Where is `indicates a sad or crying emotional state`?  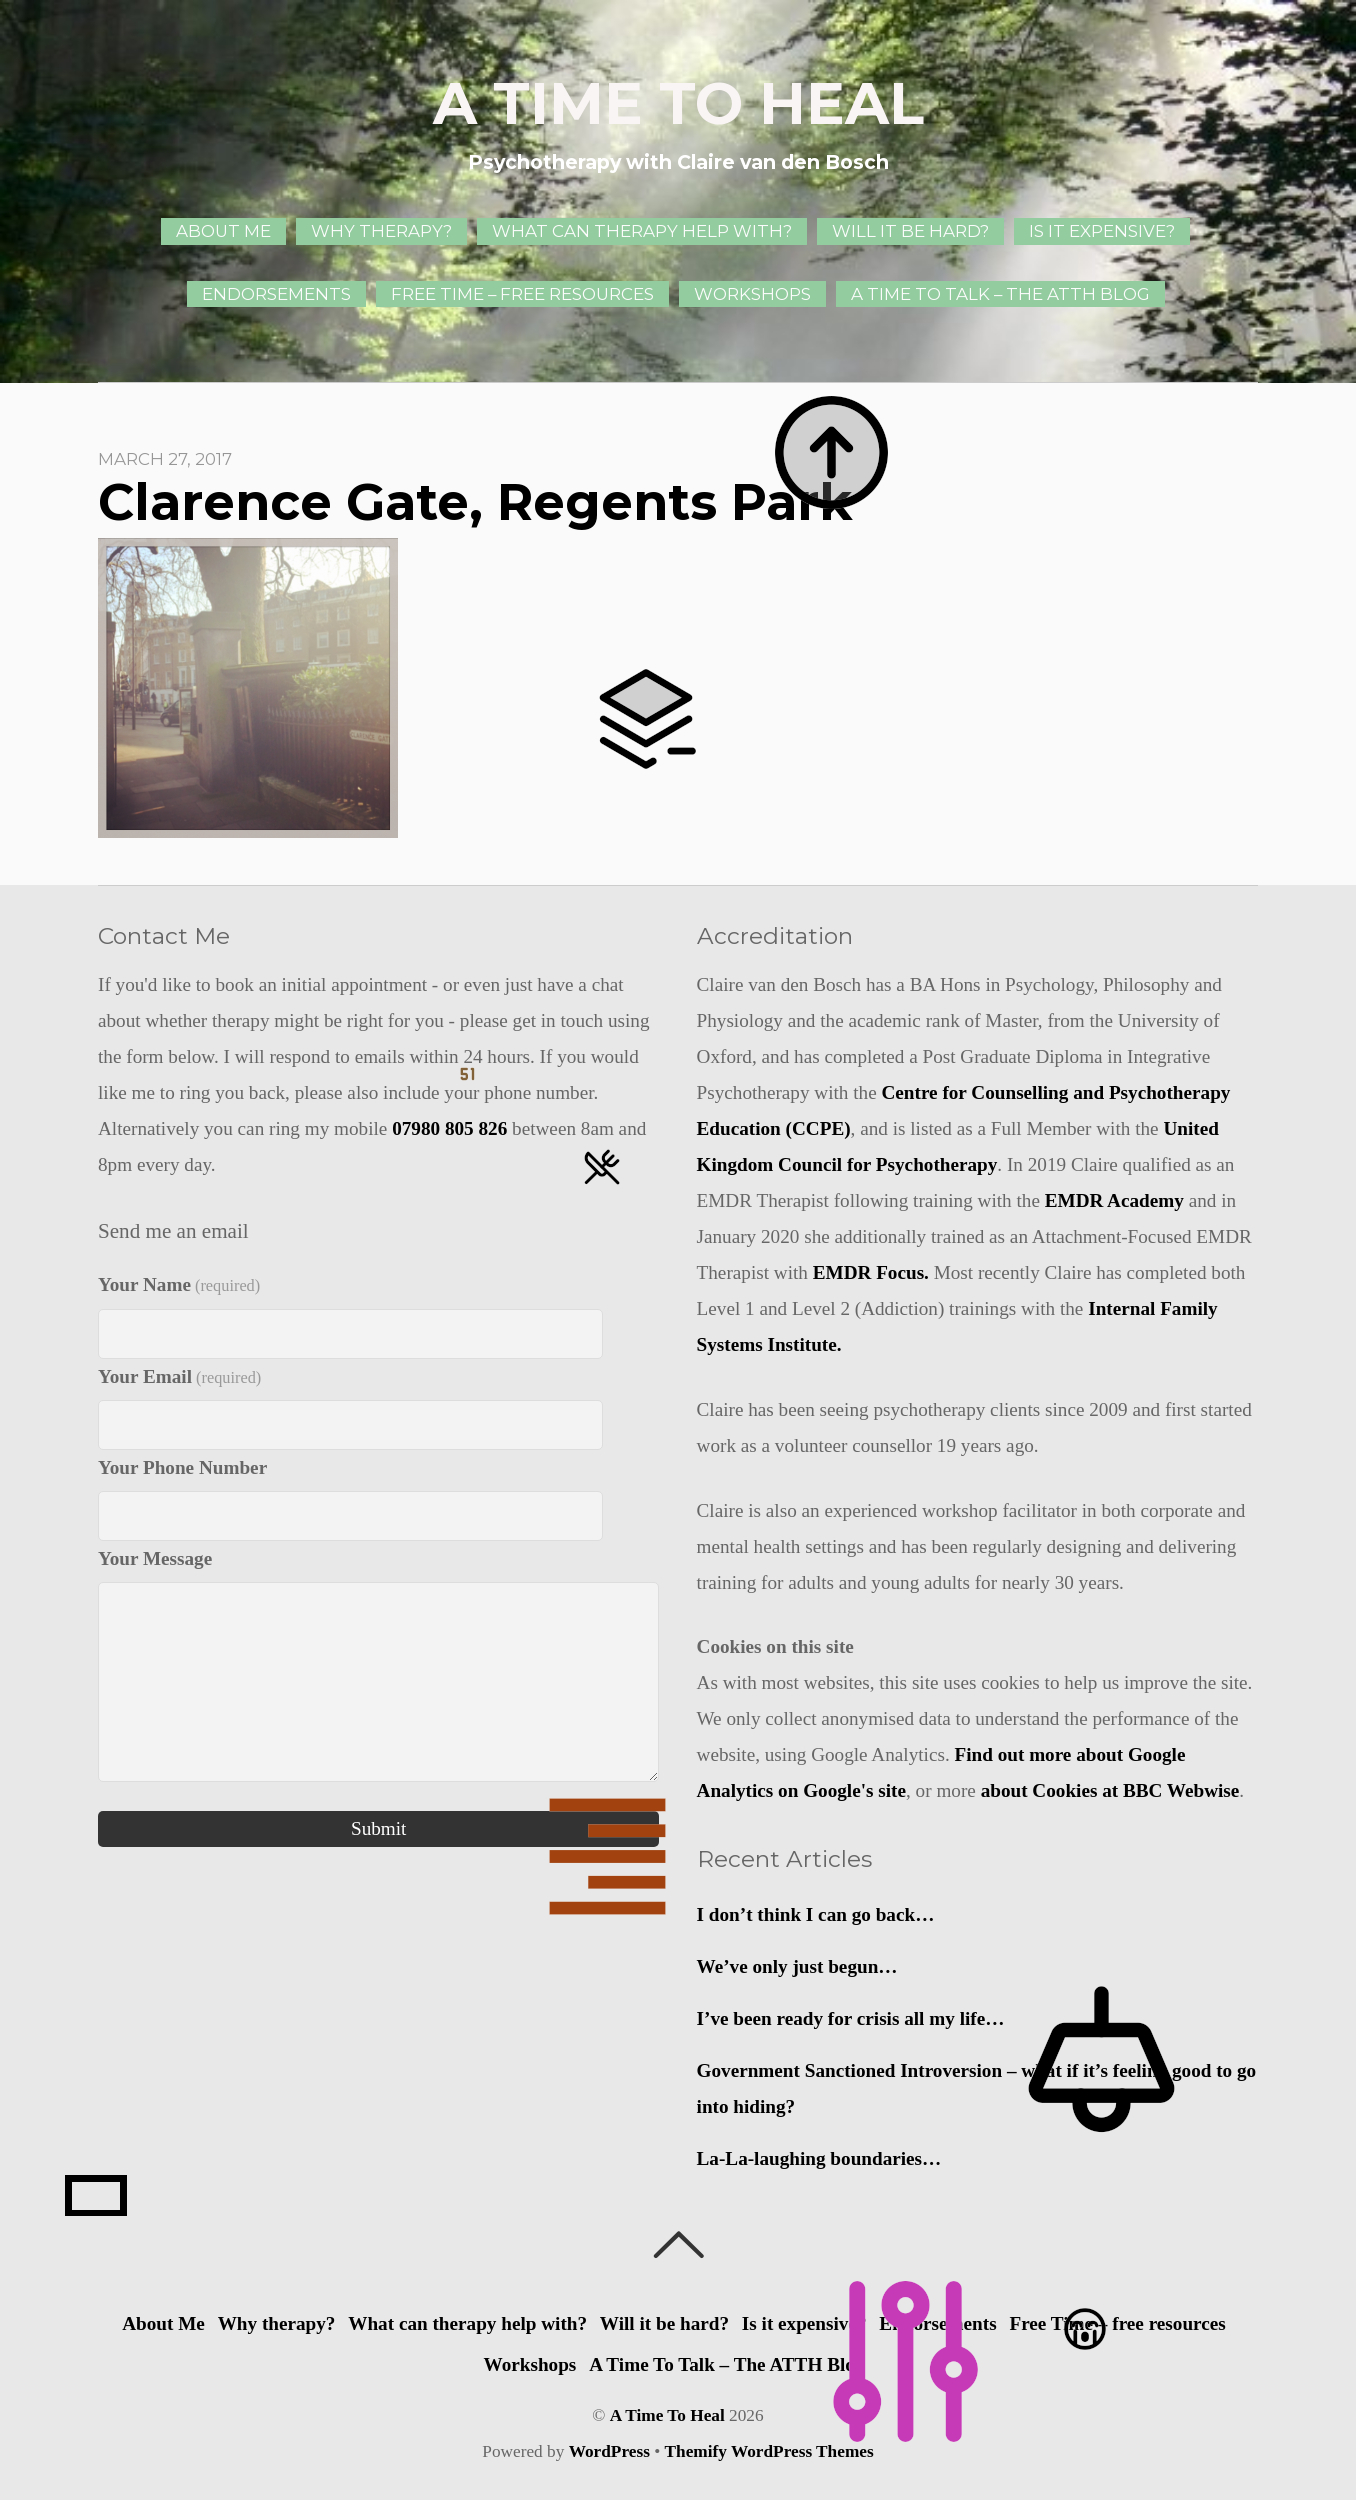 indicates a sad or crying emotional state is located at coordinates (1085, 2329).